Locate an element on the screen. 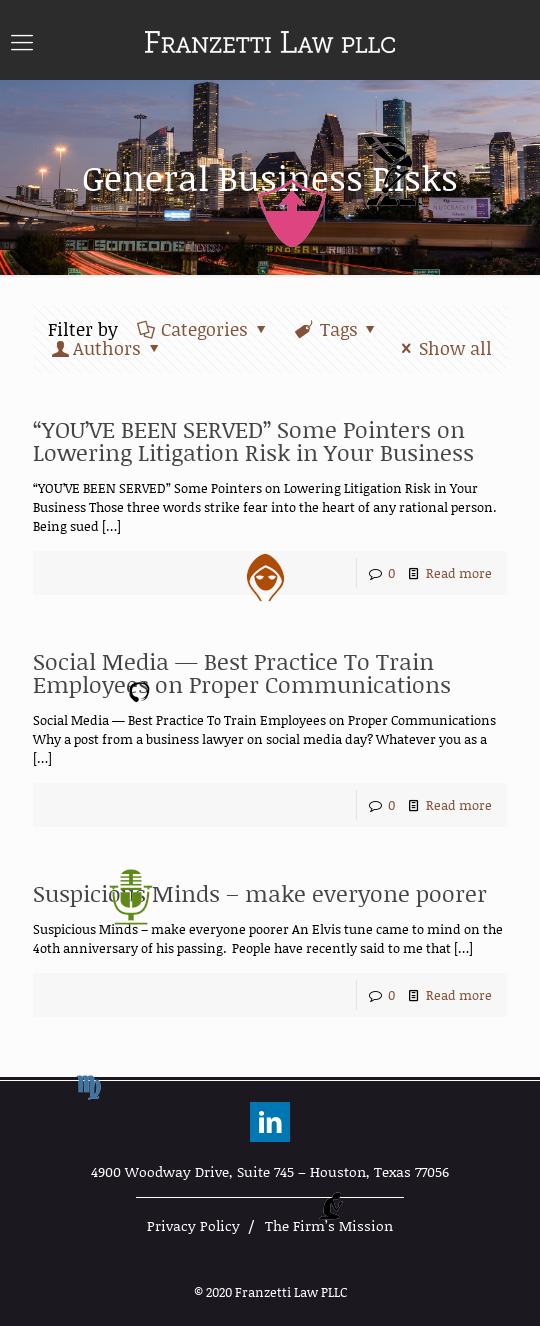 The width and height of the screenshot is (540, 1326). indicates a prayer or meditation area is located at coordinates (331, 1205).